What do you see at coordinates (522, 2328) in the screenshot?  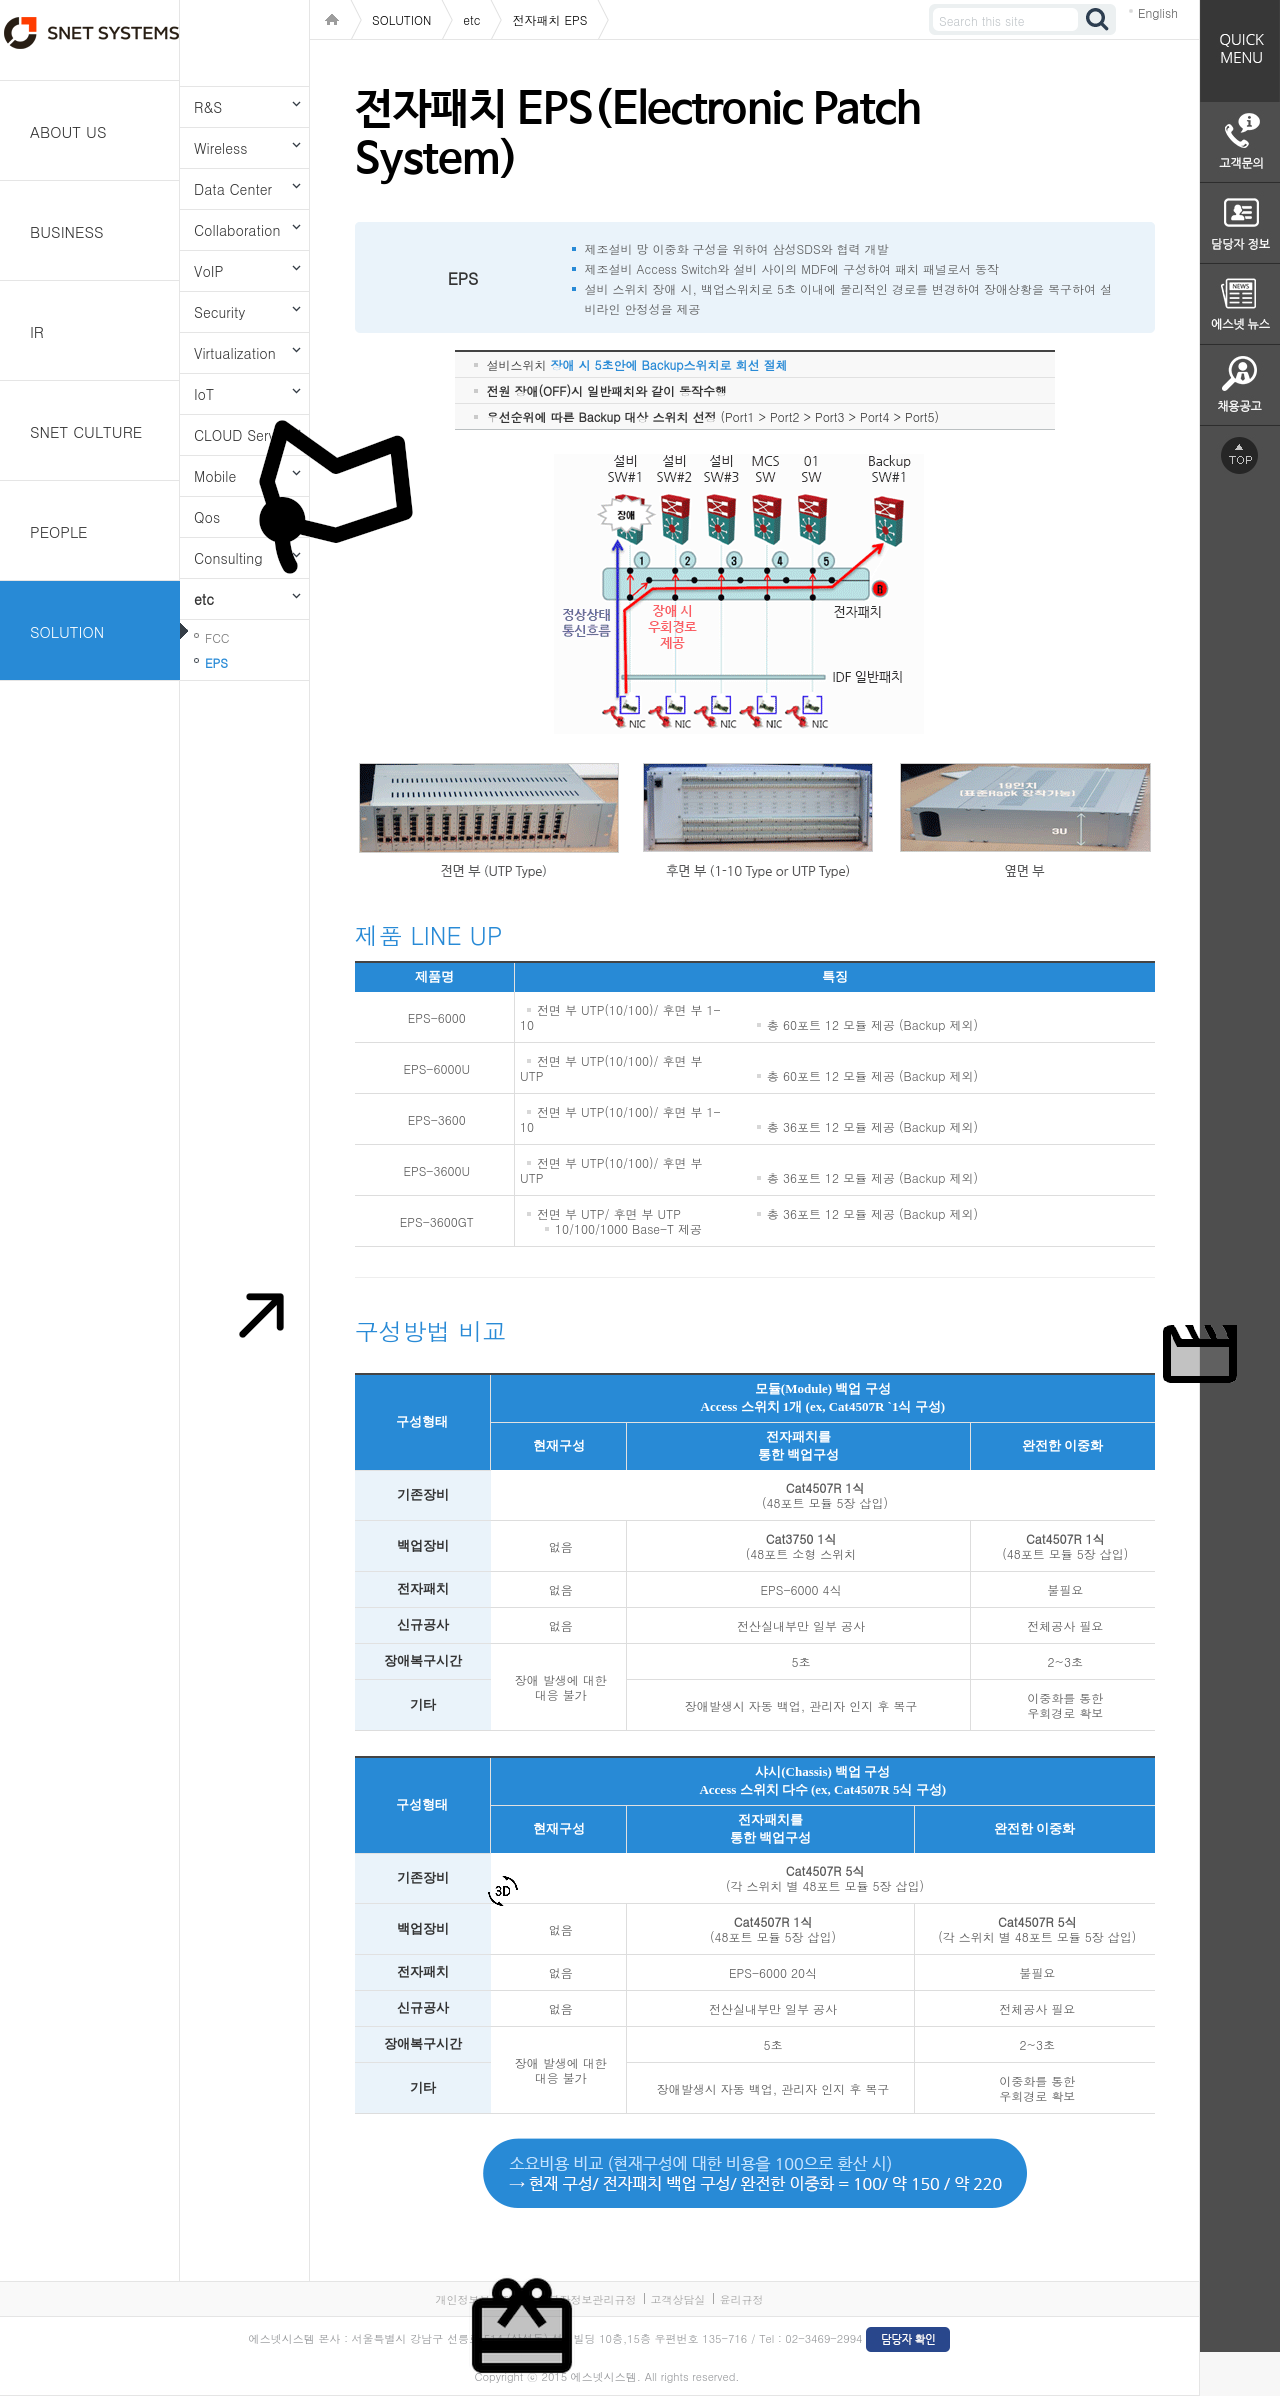 I see `view or redeem a gift card` at bounding box center [522, 2328].